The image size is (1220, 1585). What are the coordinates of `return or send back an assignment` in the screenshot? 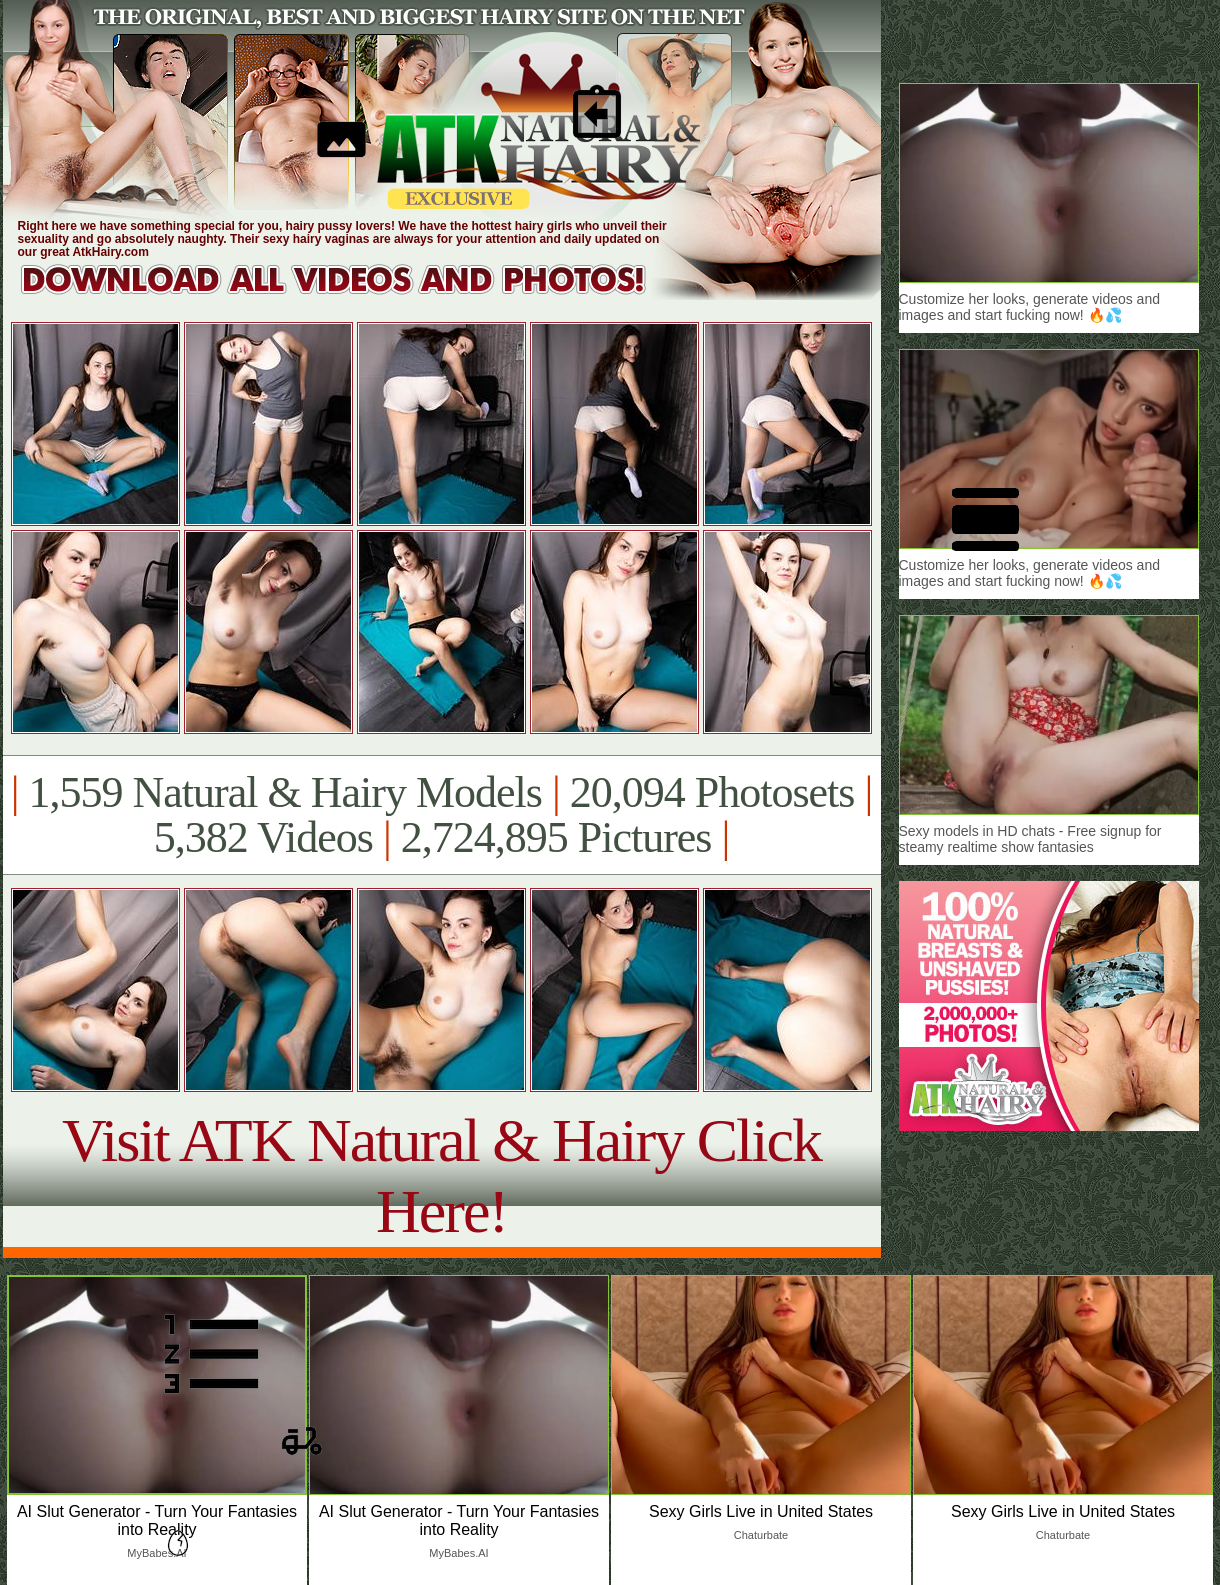 It's located at (597, 114).